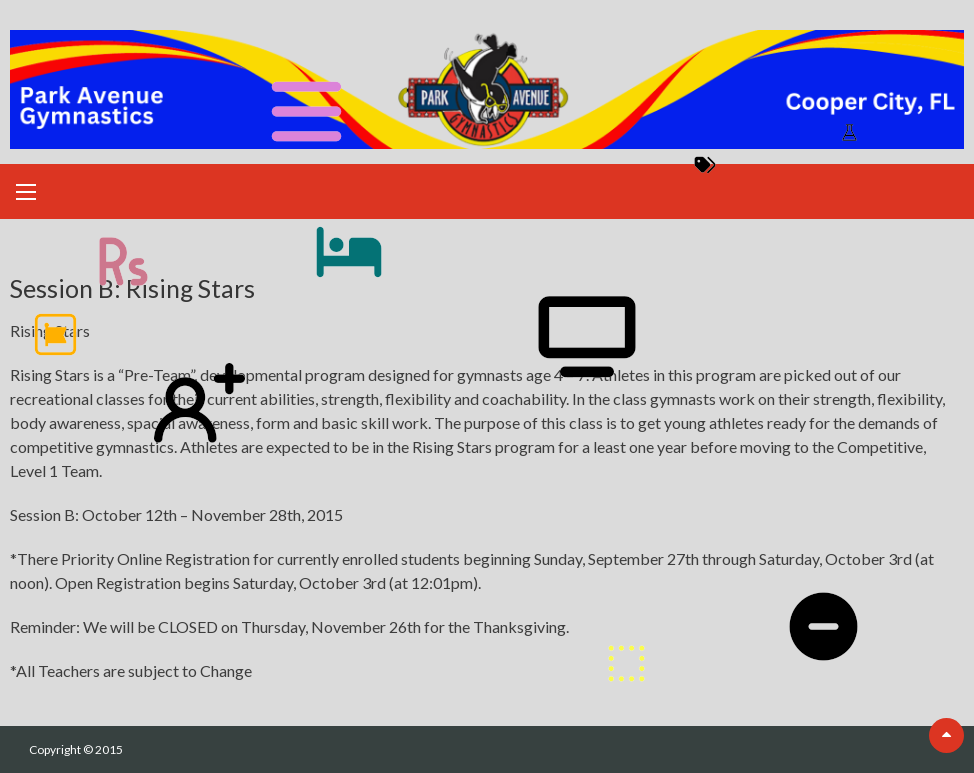 The width and height of the screenshot is (974, 773). Describe the element at coordinates (849, 132) in the screenshot. I see `access experimental or beta features` at that location.